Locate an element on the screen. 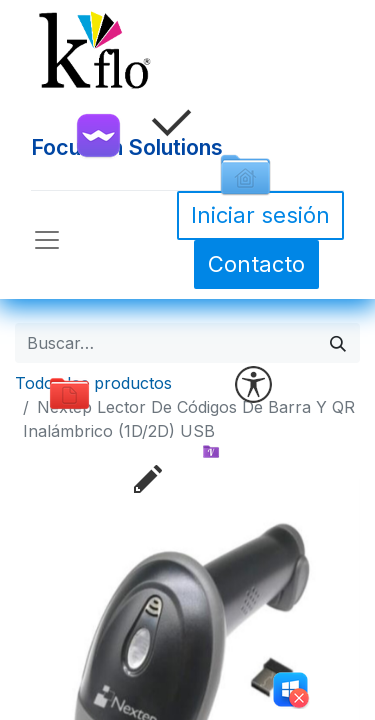 The height and width of the screenshot is (720, 375). open folder containing vala programming files is located at coordinates (211, 452).